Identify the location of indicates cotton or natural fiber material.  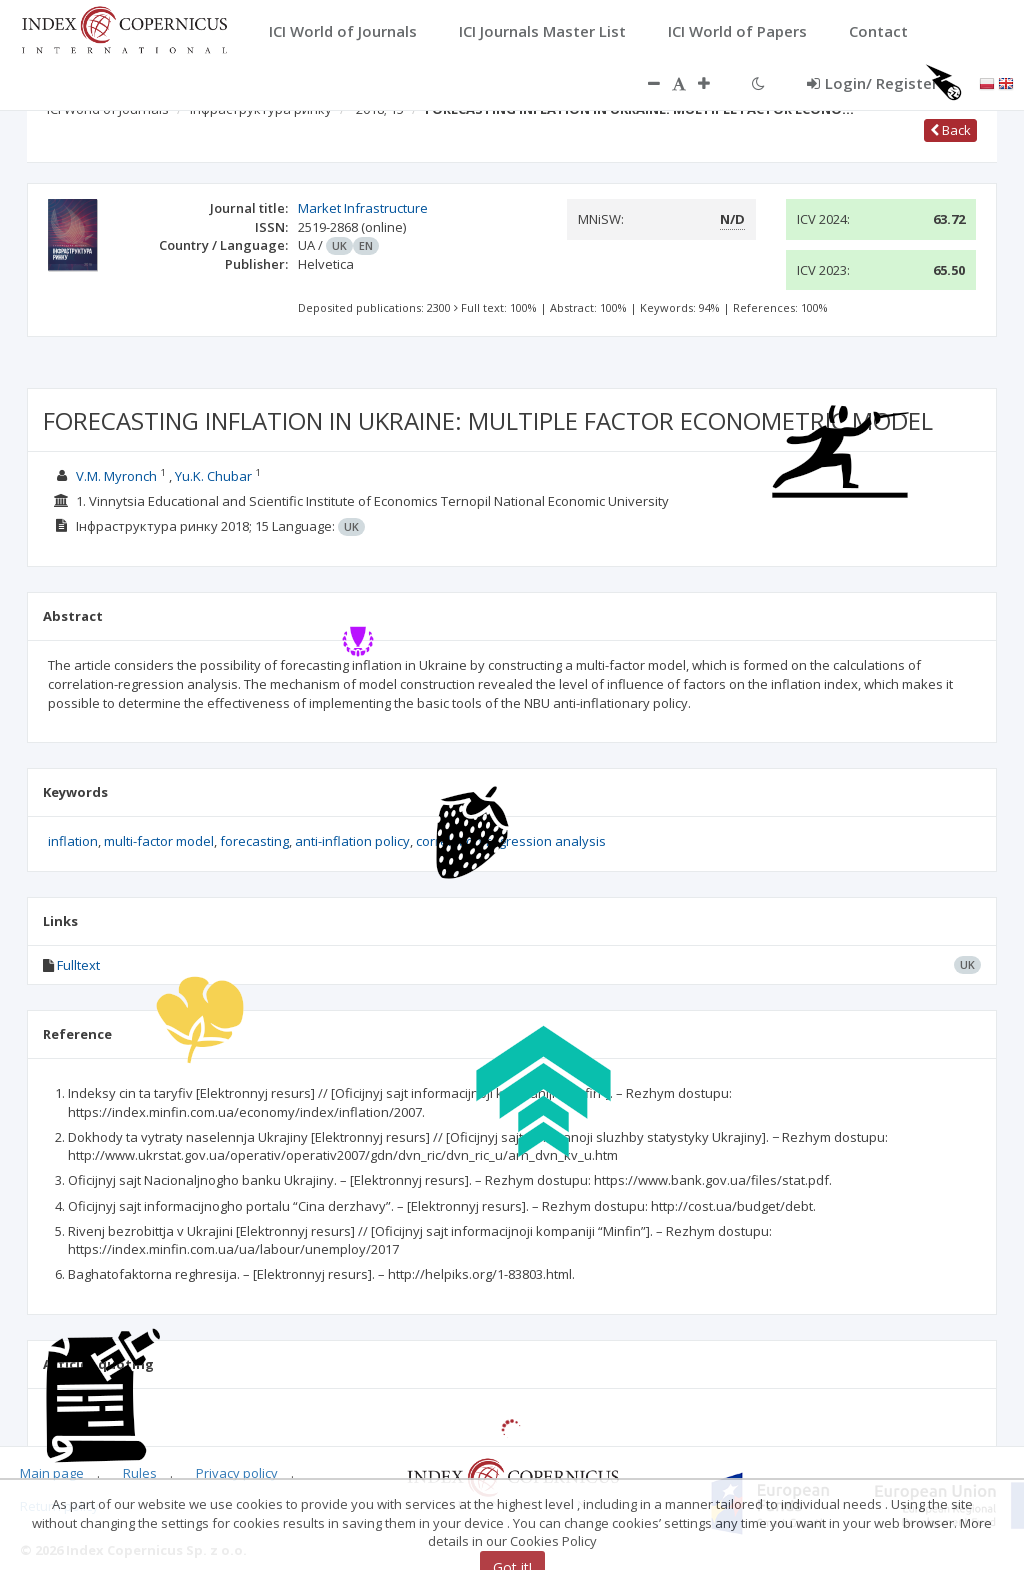
(200, 1020).